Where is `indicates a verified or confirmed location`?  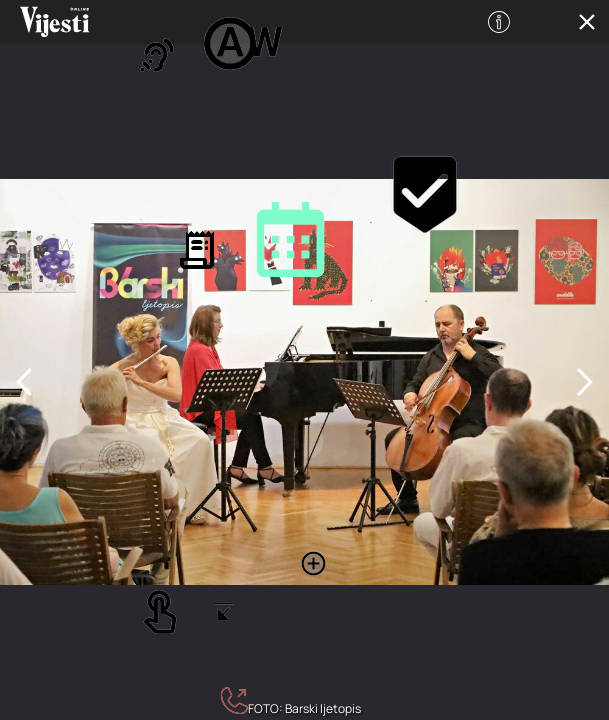 indicates a verified or confirmed location is located at coordinates (425, 195).